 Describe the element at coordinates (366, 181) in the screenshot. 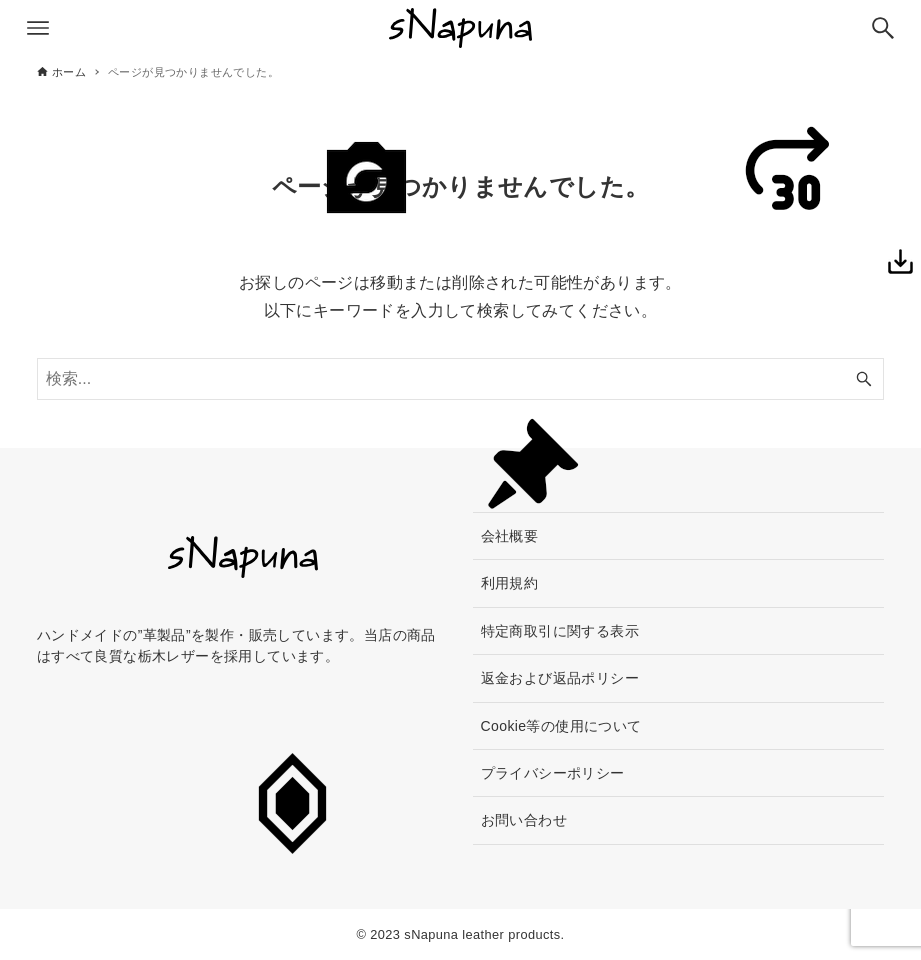

I see `switch to party mode camera filter` at that location.